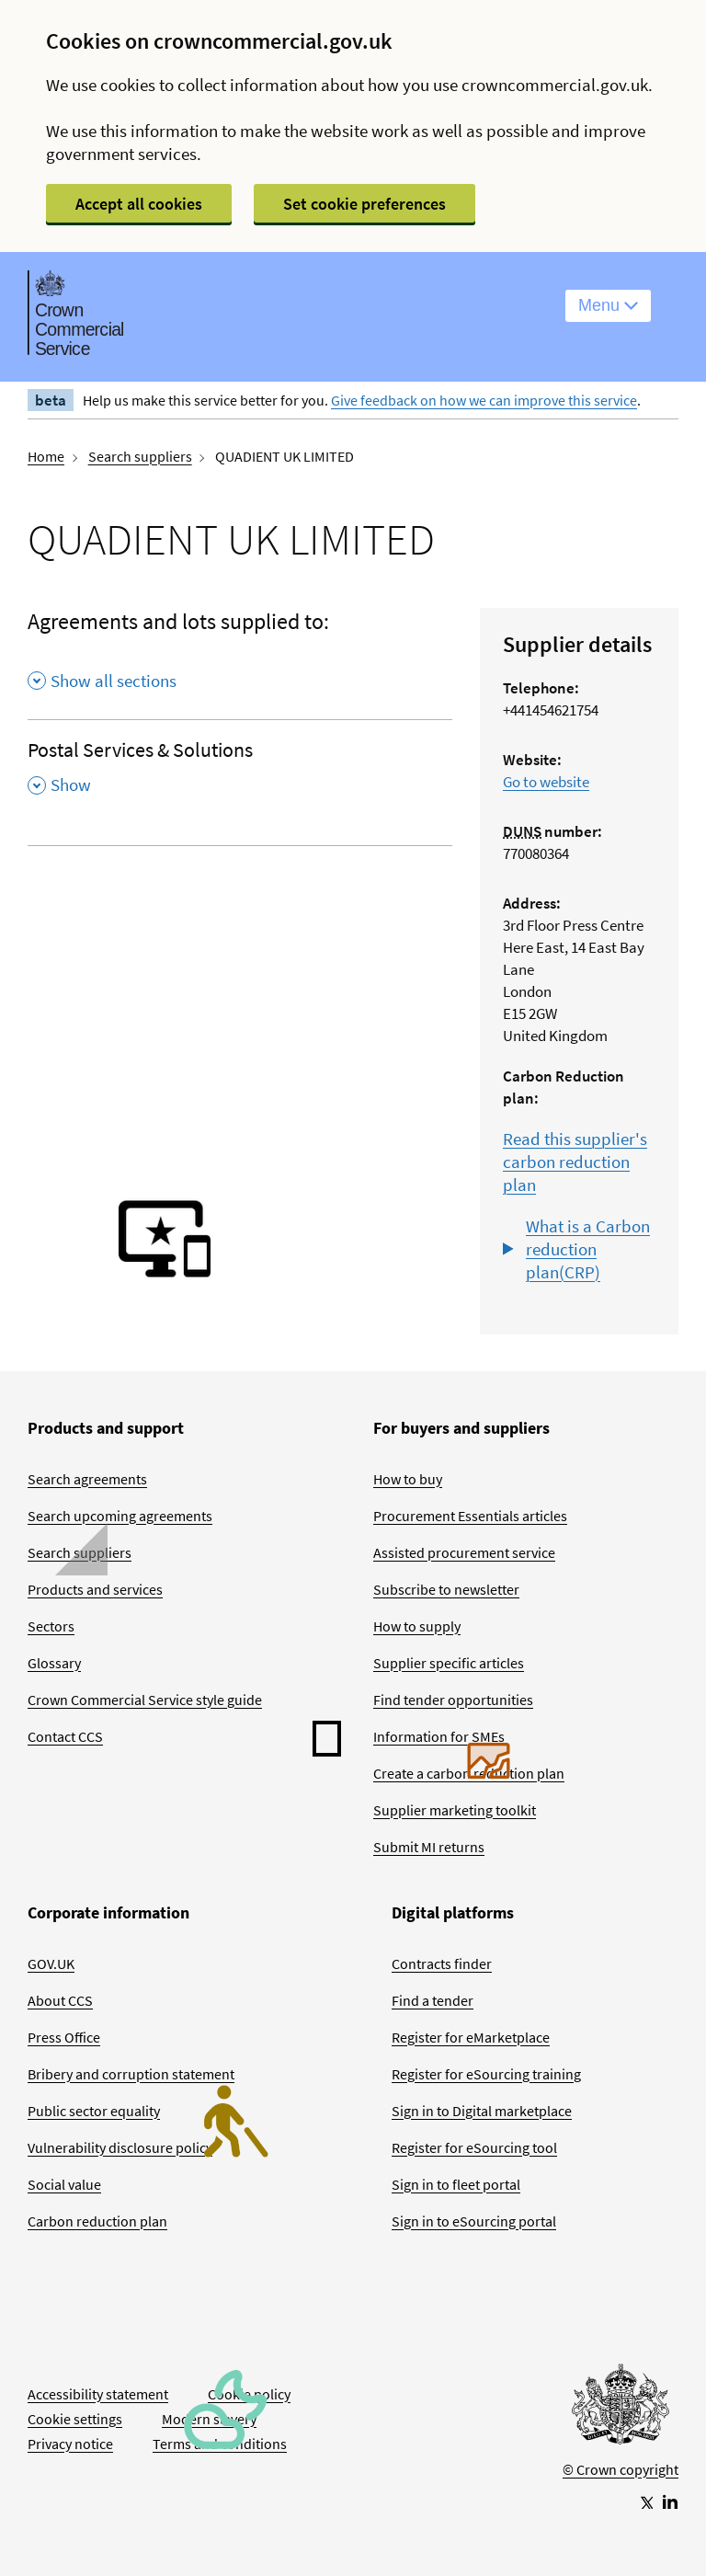 The width and height of the screenshot is (706, 2576). I want to click on indicates no cellular signal, so click(81, 1549).